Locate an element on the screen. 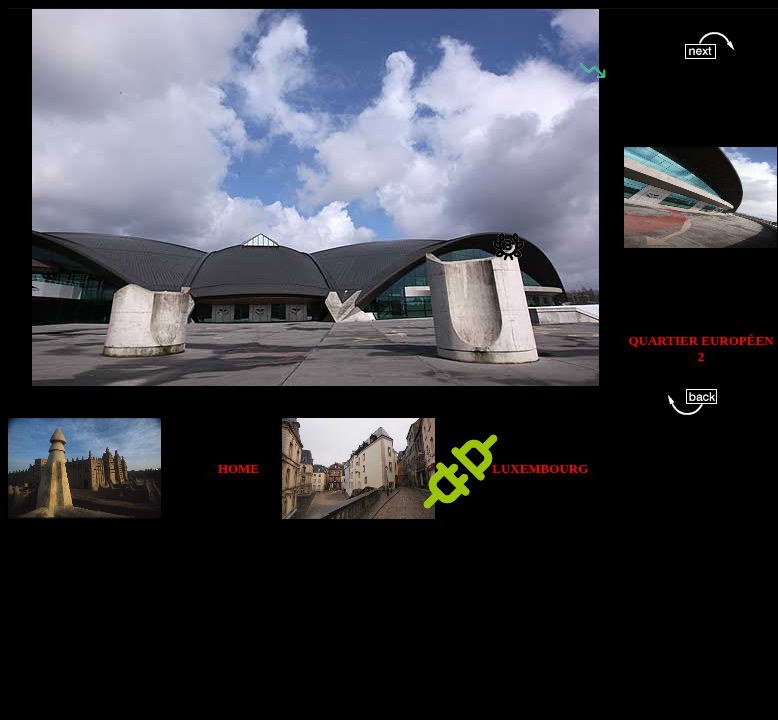 The width and height of the screenshot is (778, 720). connect or establish a connection is located at coordinates (460, 471).